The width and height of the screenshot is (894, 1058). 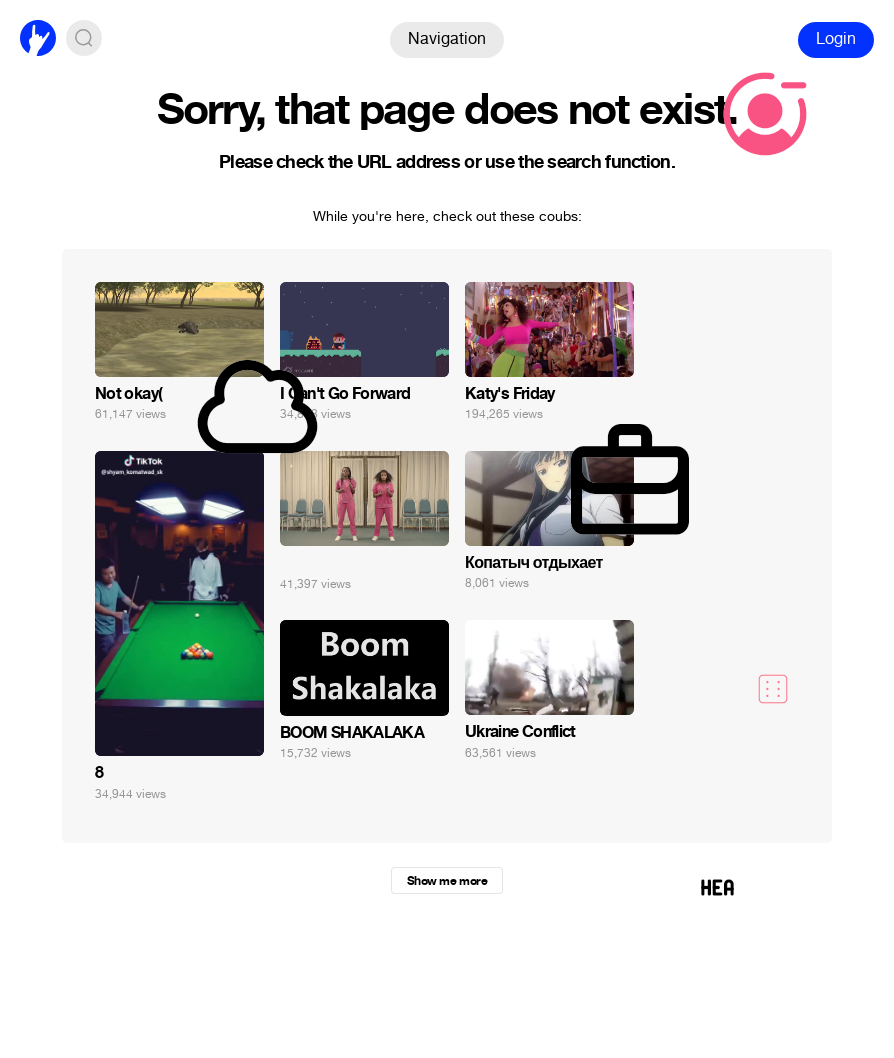 I want to click on indicates HTTP HEAD request method, so click(x=717, y=887).